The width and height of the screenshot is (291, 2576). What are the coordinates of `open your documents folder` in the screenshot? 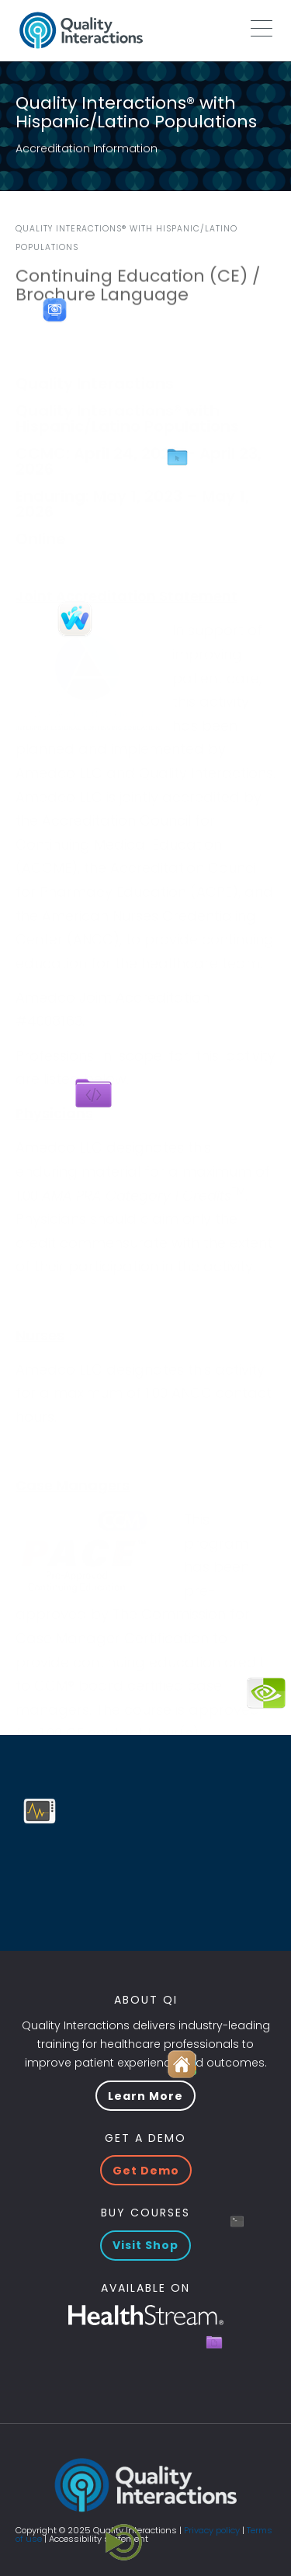 It's located at (214, 2342).